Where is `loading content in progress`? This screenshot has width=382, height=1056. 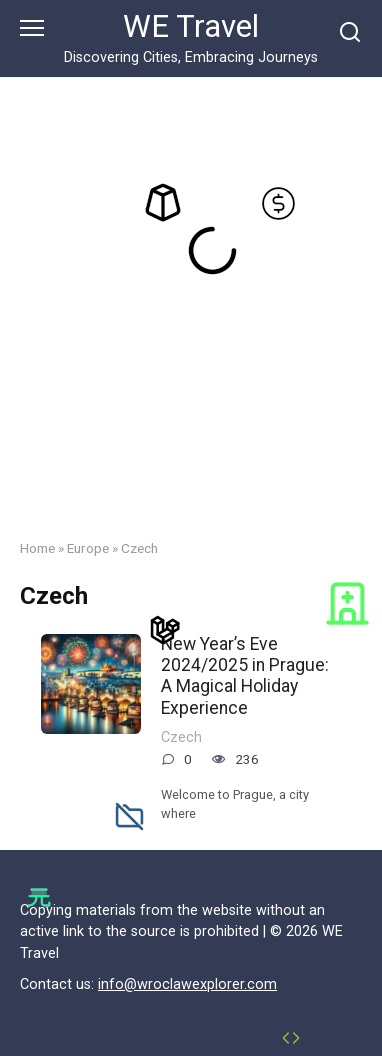 loading content in progress is located at coordinates (212, 250).